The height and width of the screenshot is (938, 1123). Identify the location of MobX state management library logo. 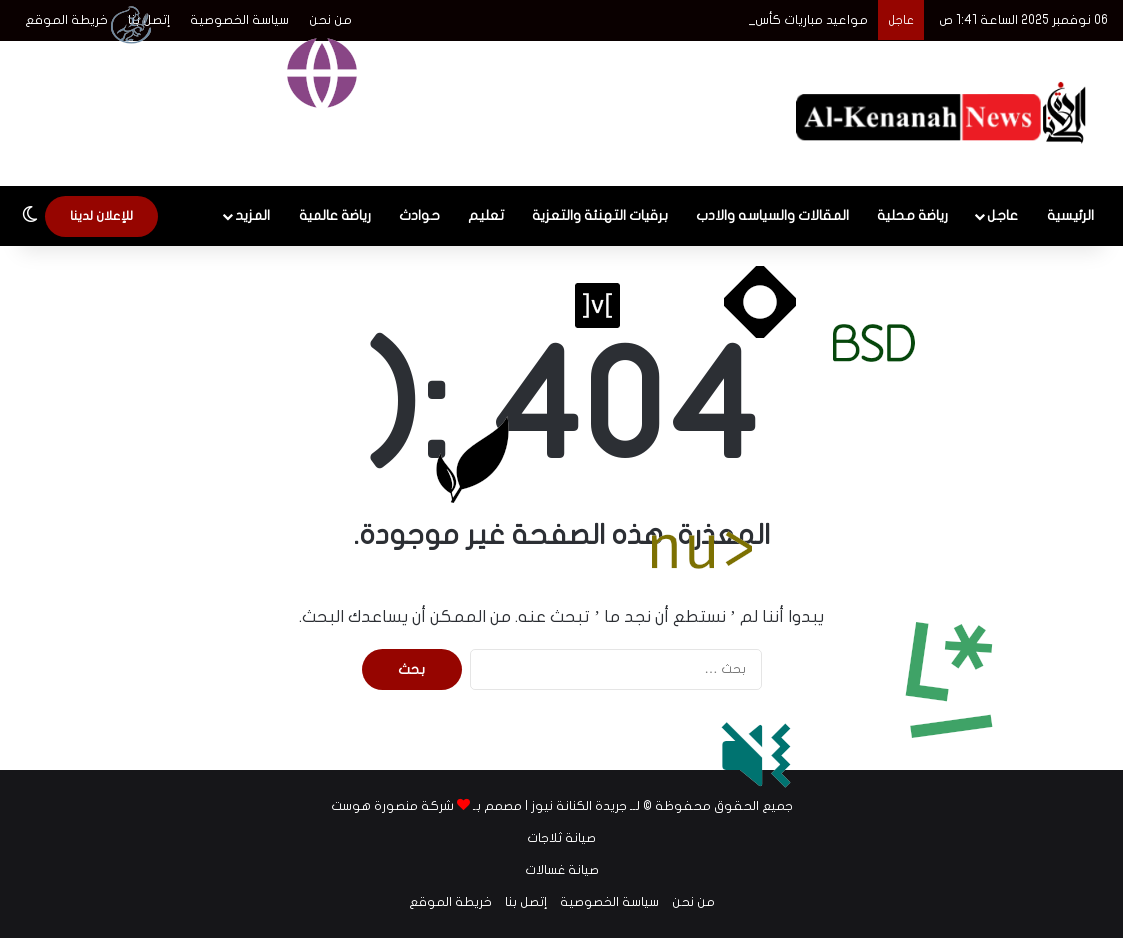
(597, 305).